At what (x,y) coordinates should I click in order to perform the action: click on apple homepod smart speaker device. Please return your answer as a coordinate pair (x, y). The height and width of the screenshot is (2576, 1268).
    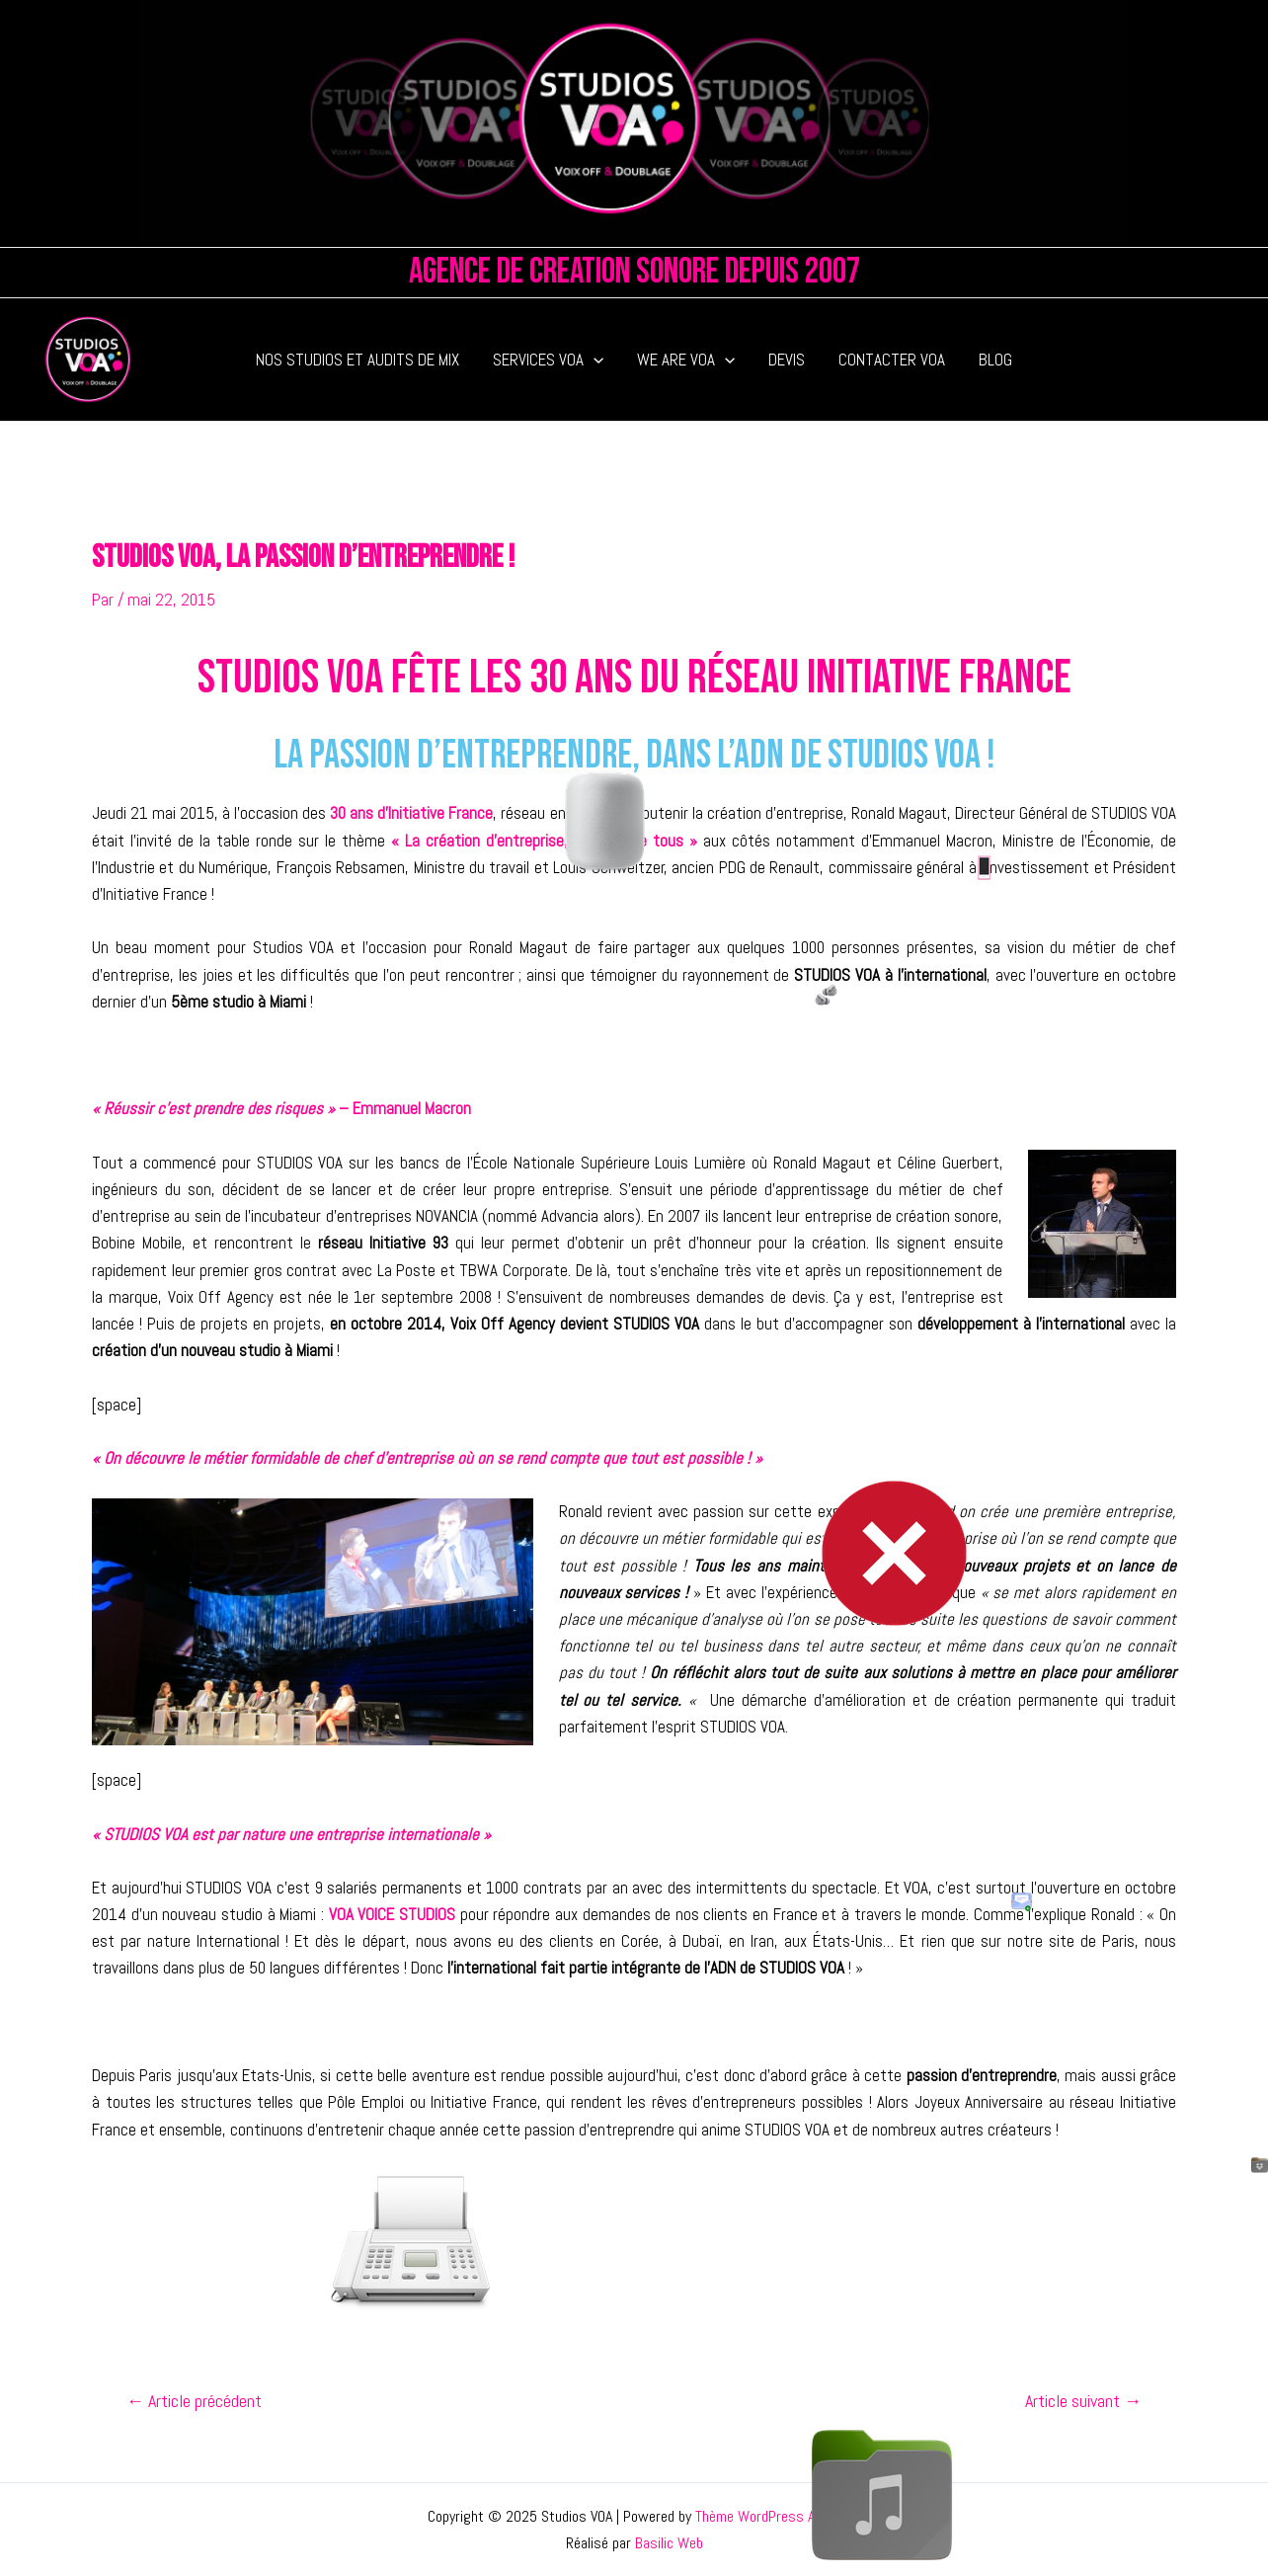
    Looking at the image, I should click on (604, 822).